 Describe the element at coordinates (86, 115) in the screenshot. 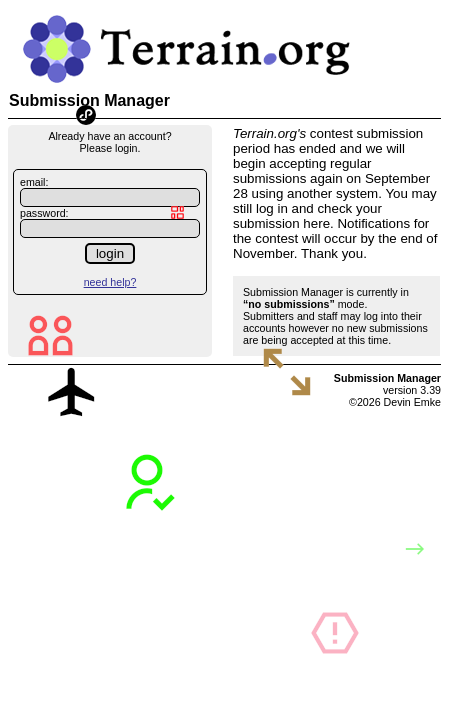

I see `open wechat mini program` at that location.